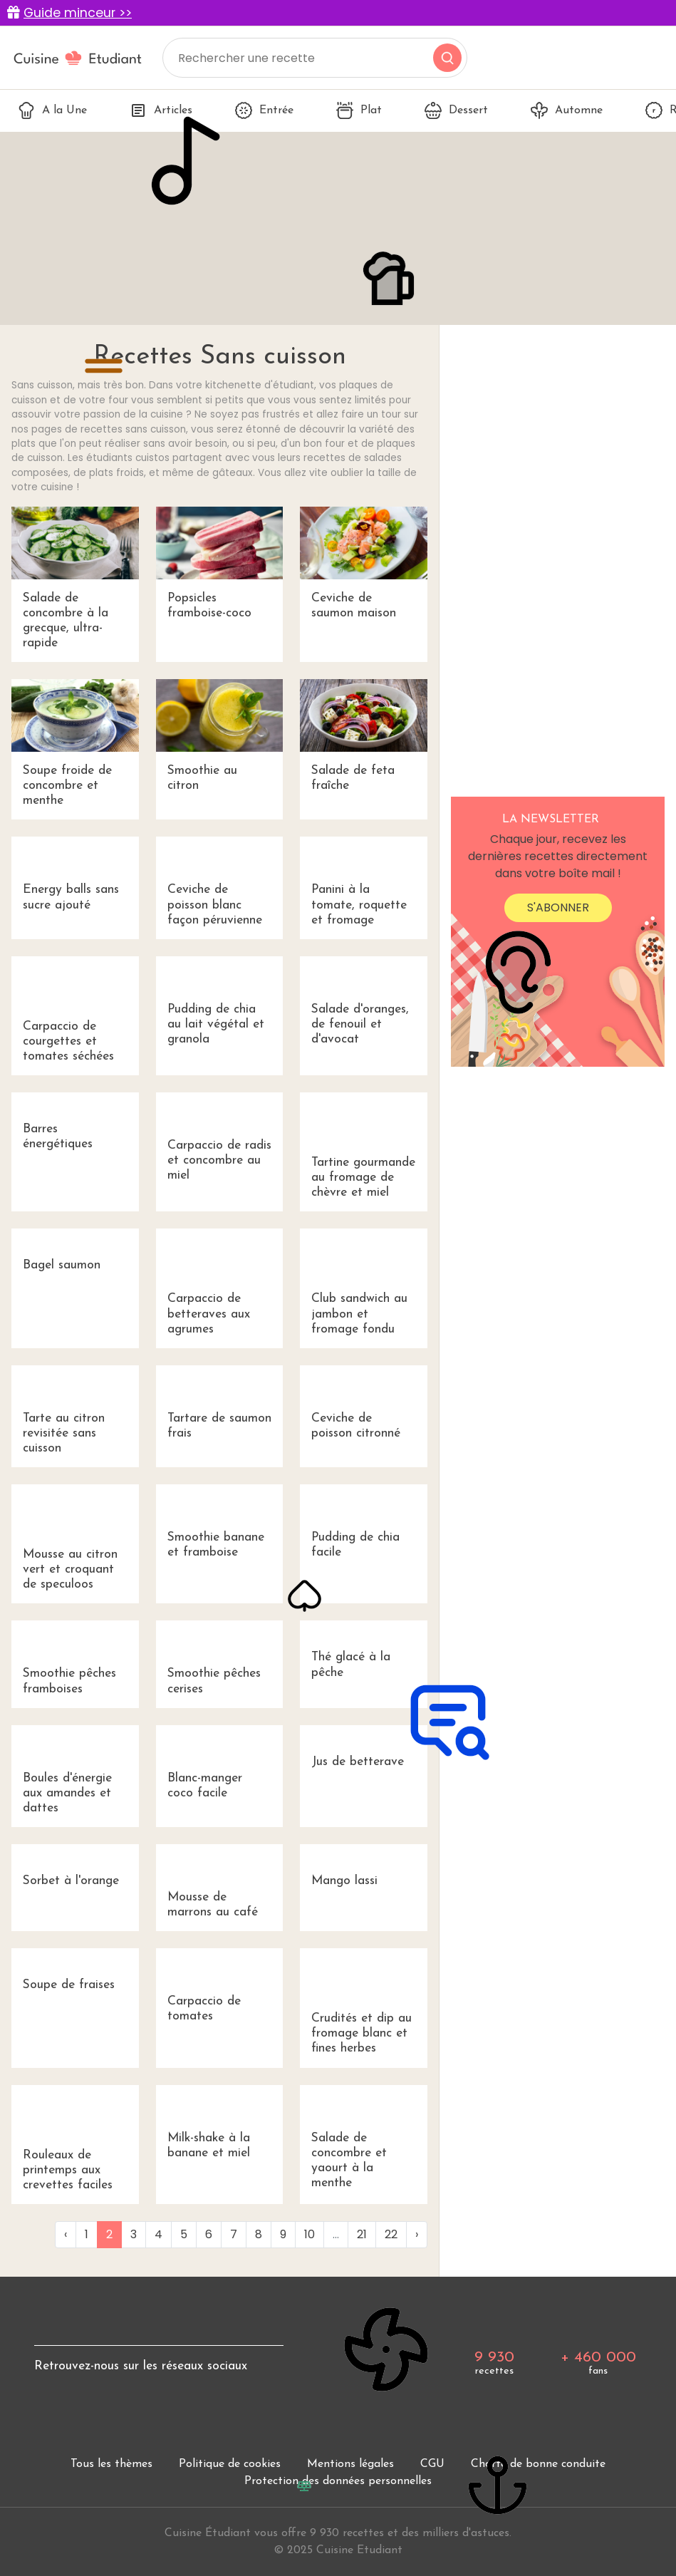  What do you see at coordinates (388, 279) in the screenshot?
I see `find nearby sports bars or pubs` at bounding box center [388, 279].